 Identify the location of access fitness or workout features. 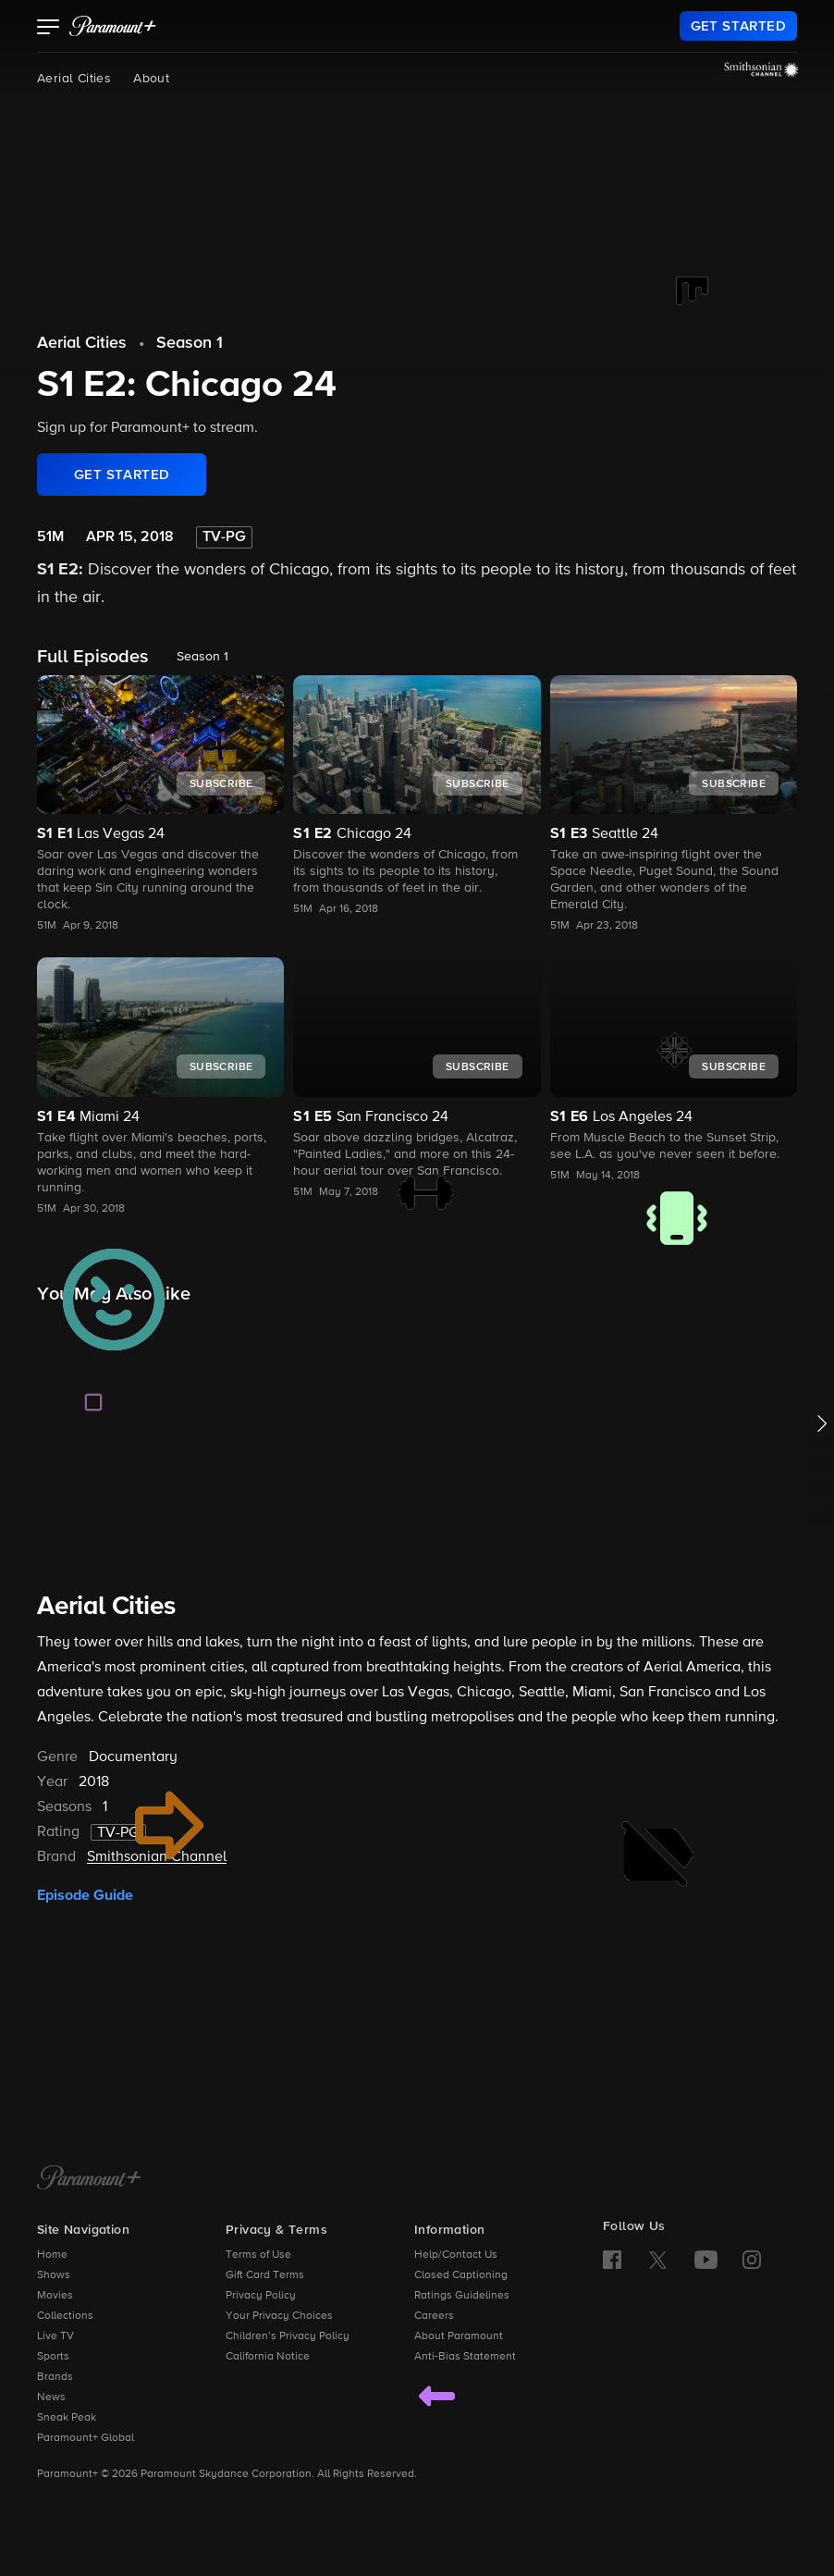
(425, 1192).